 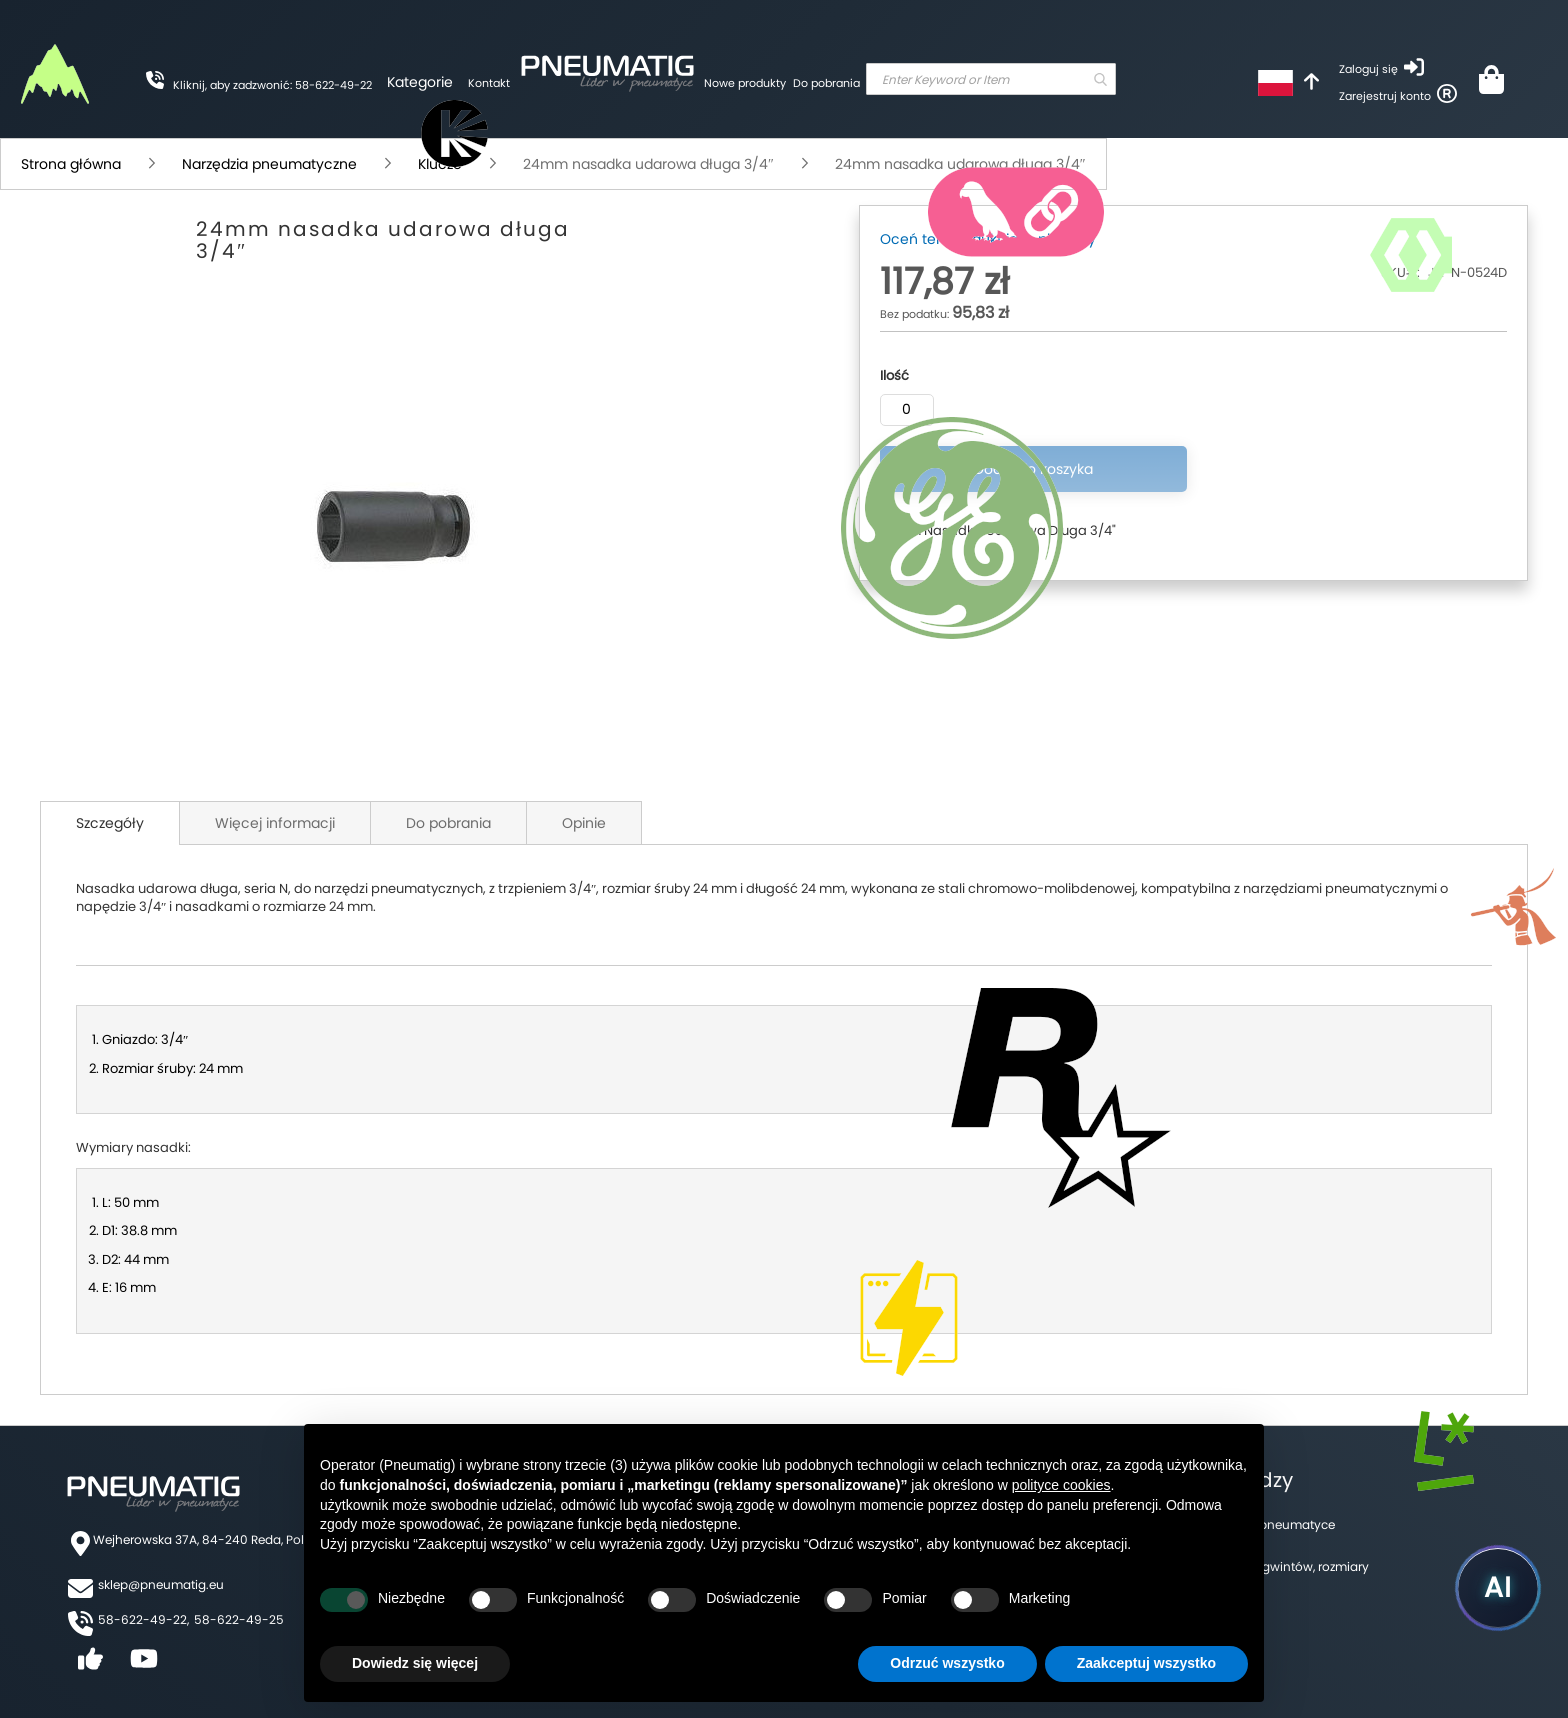 I want to click on General Electric company logo, so click(x=952, y=528).